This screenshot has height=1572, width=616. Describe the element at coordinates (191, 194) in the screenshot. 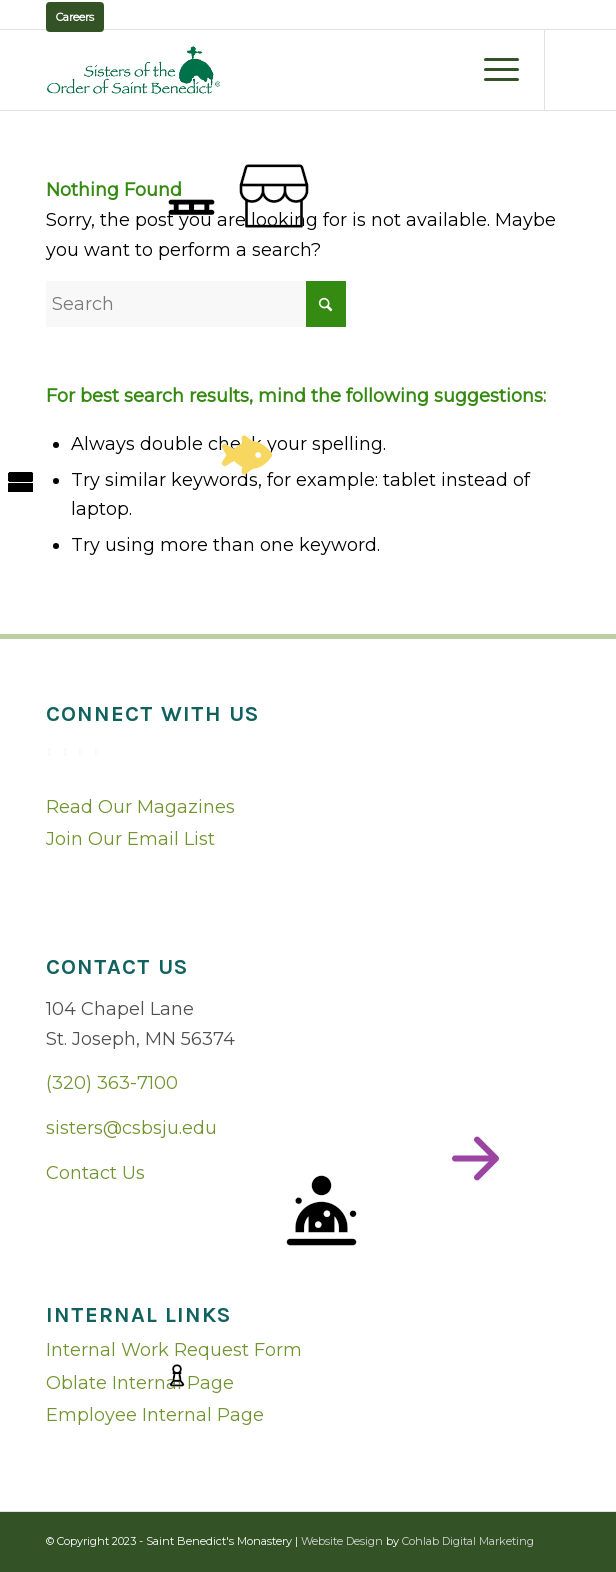

I see `view warehouse inventory` at that location.